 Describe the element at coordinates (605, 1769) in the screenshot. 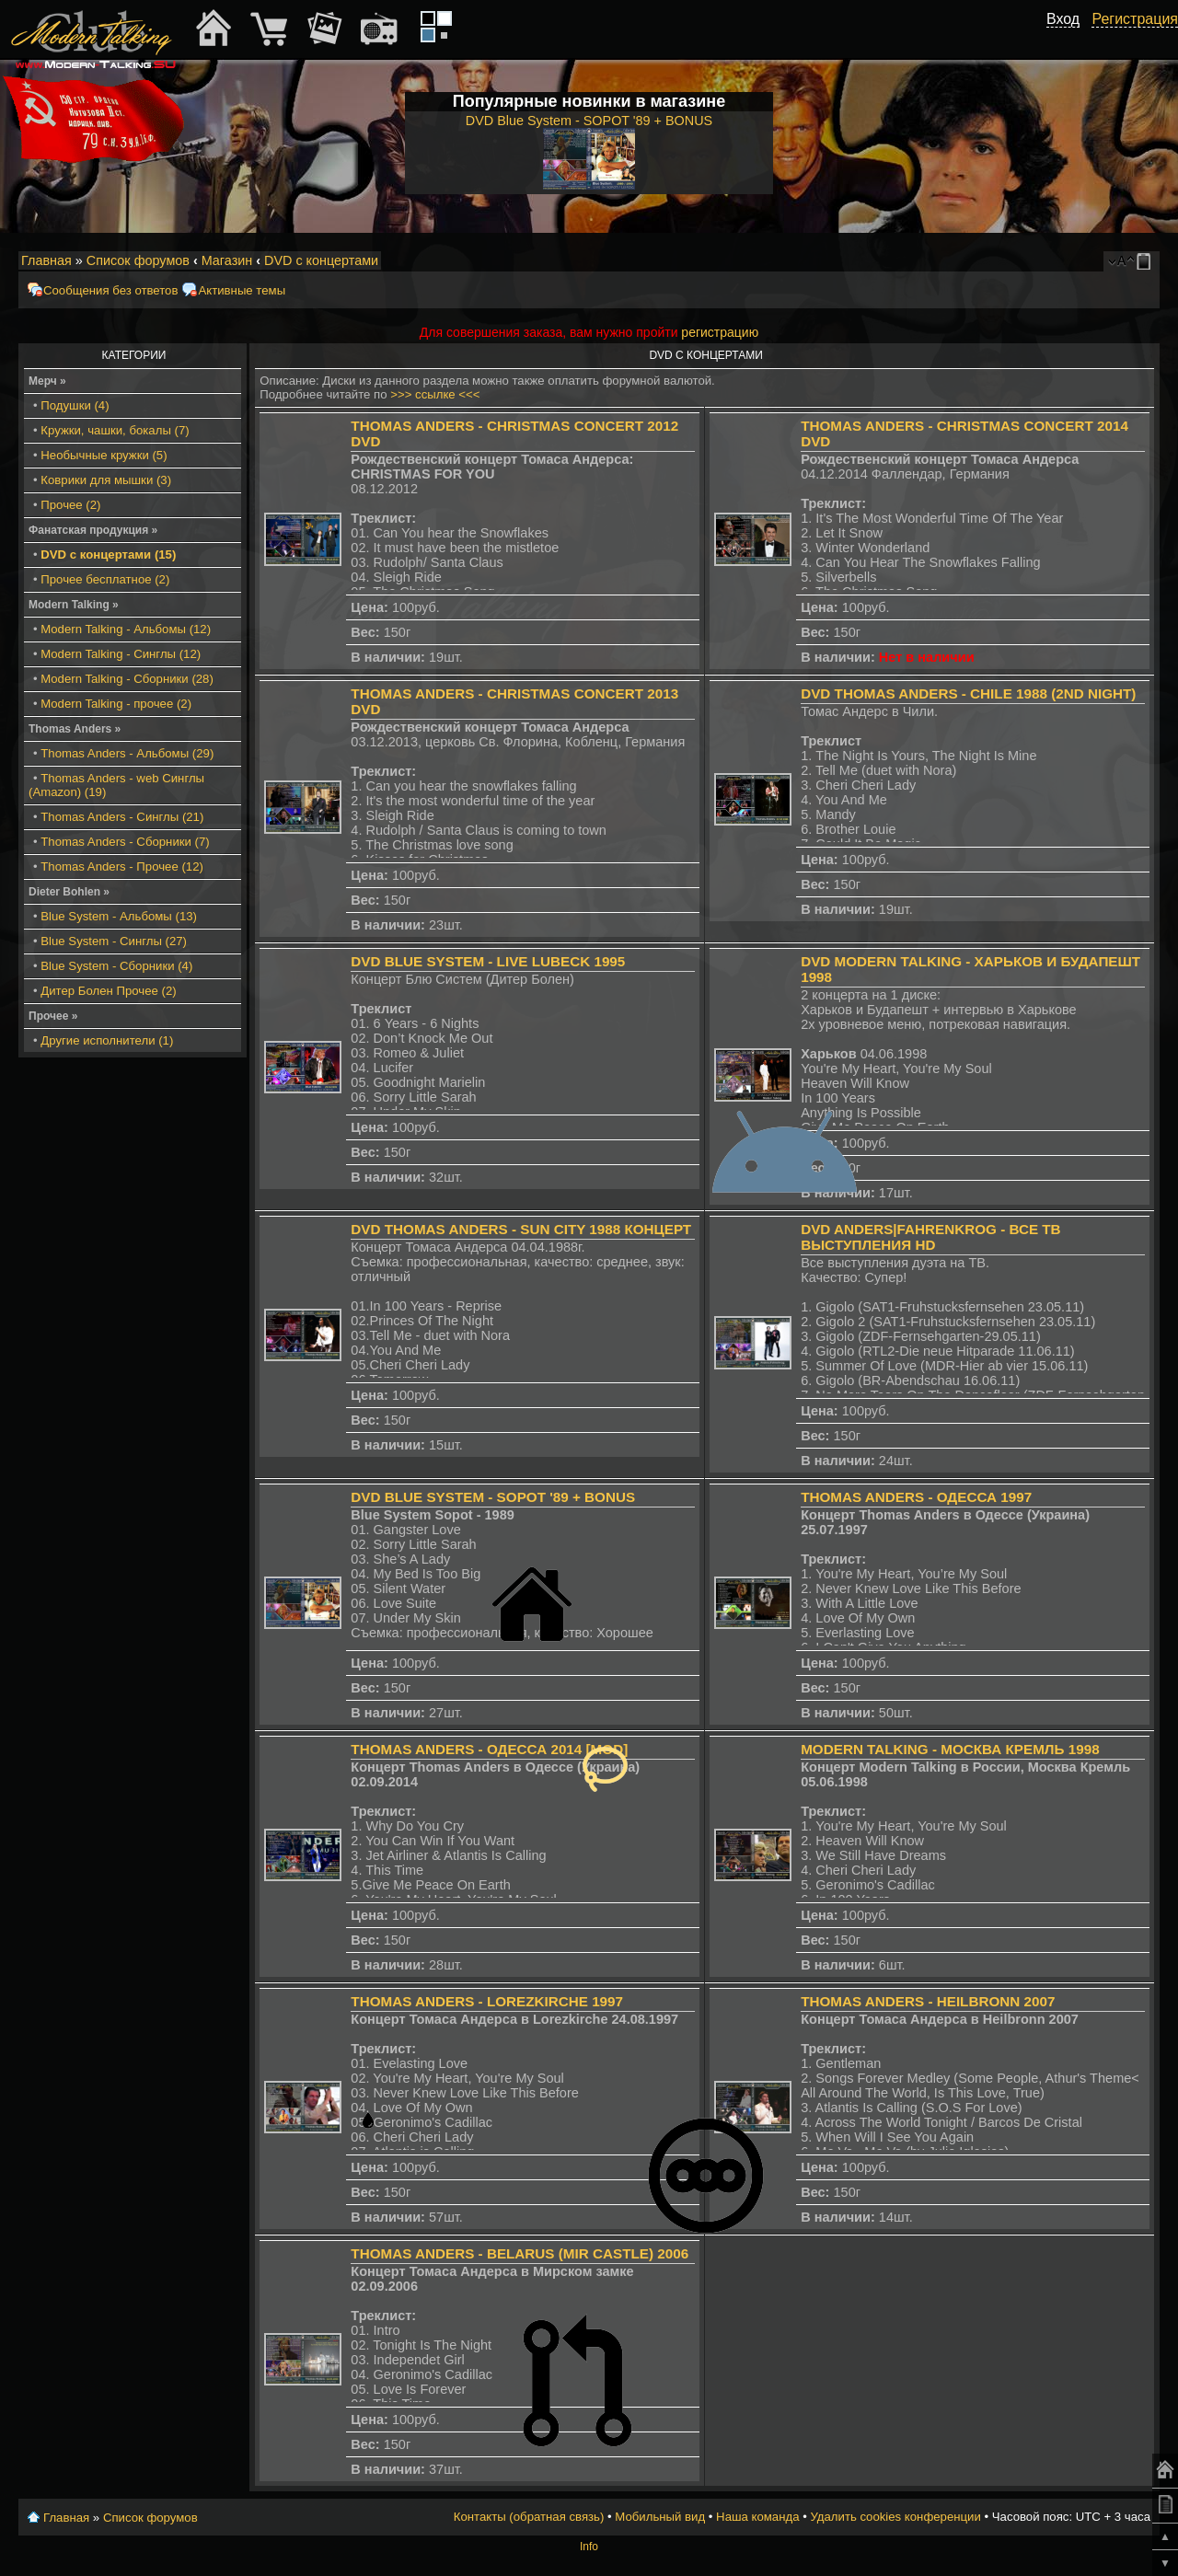

I see `select an irregular area with freehand drawing` at that location.